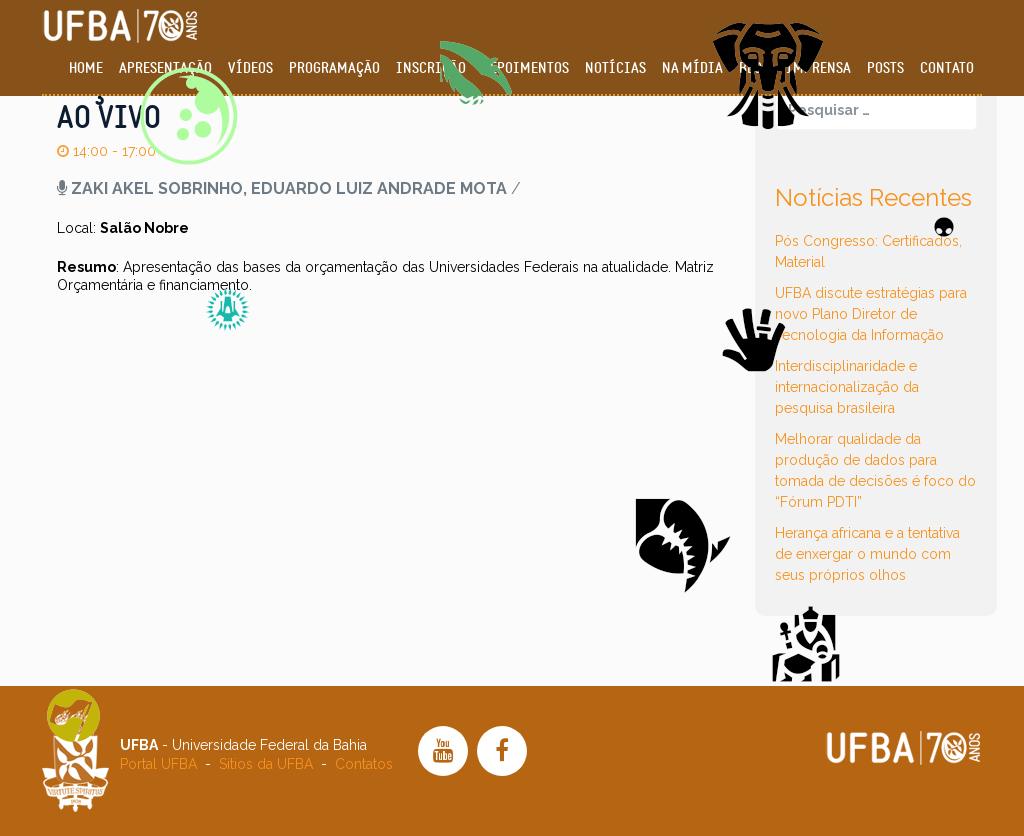  Describe the element at coordinates (683, 546) in the screenshot. I see `initiate a claw attack or slash ability` at that location.